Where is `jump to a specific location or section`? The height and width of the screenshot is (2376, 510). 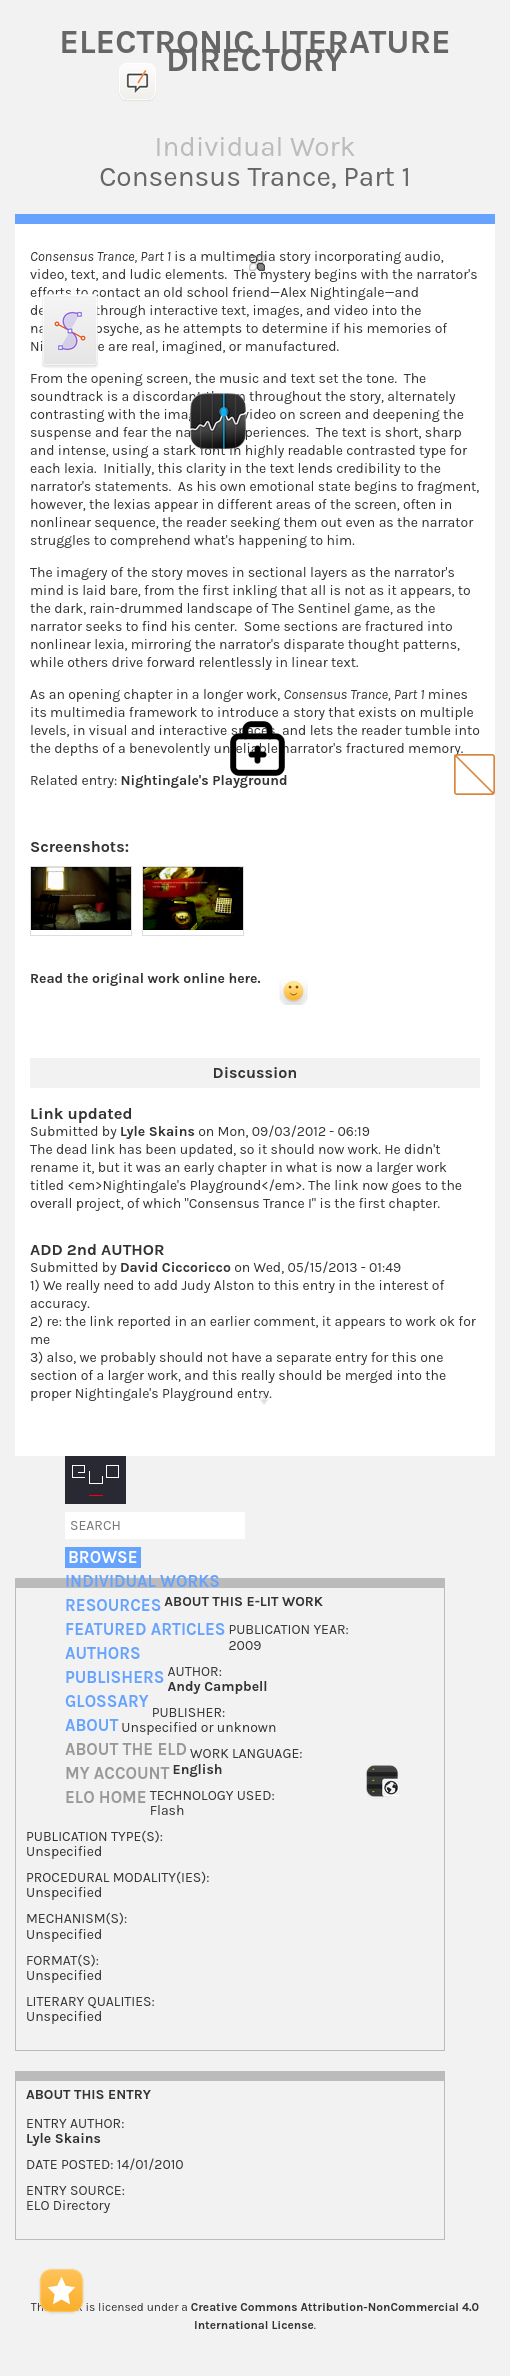 jump to a specific location or section is located at coordinates (263, 1398).